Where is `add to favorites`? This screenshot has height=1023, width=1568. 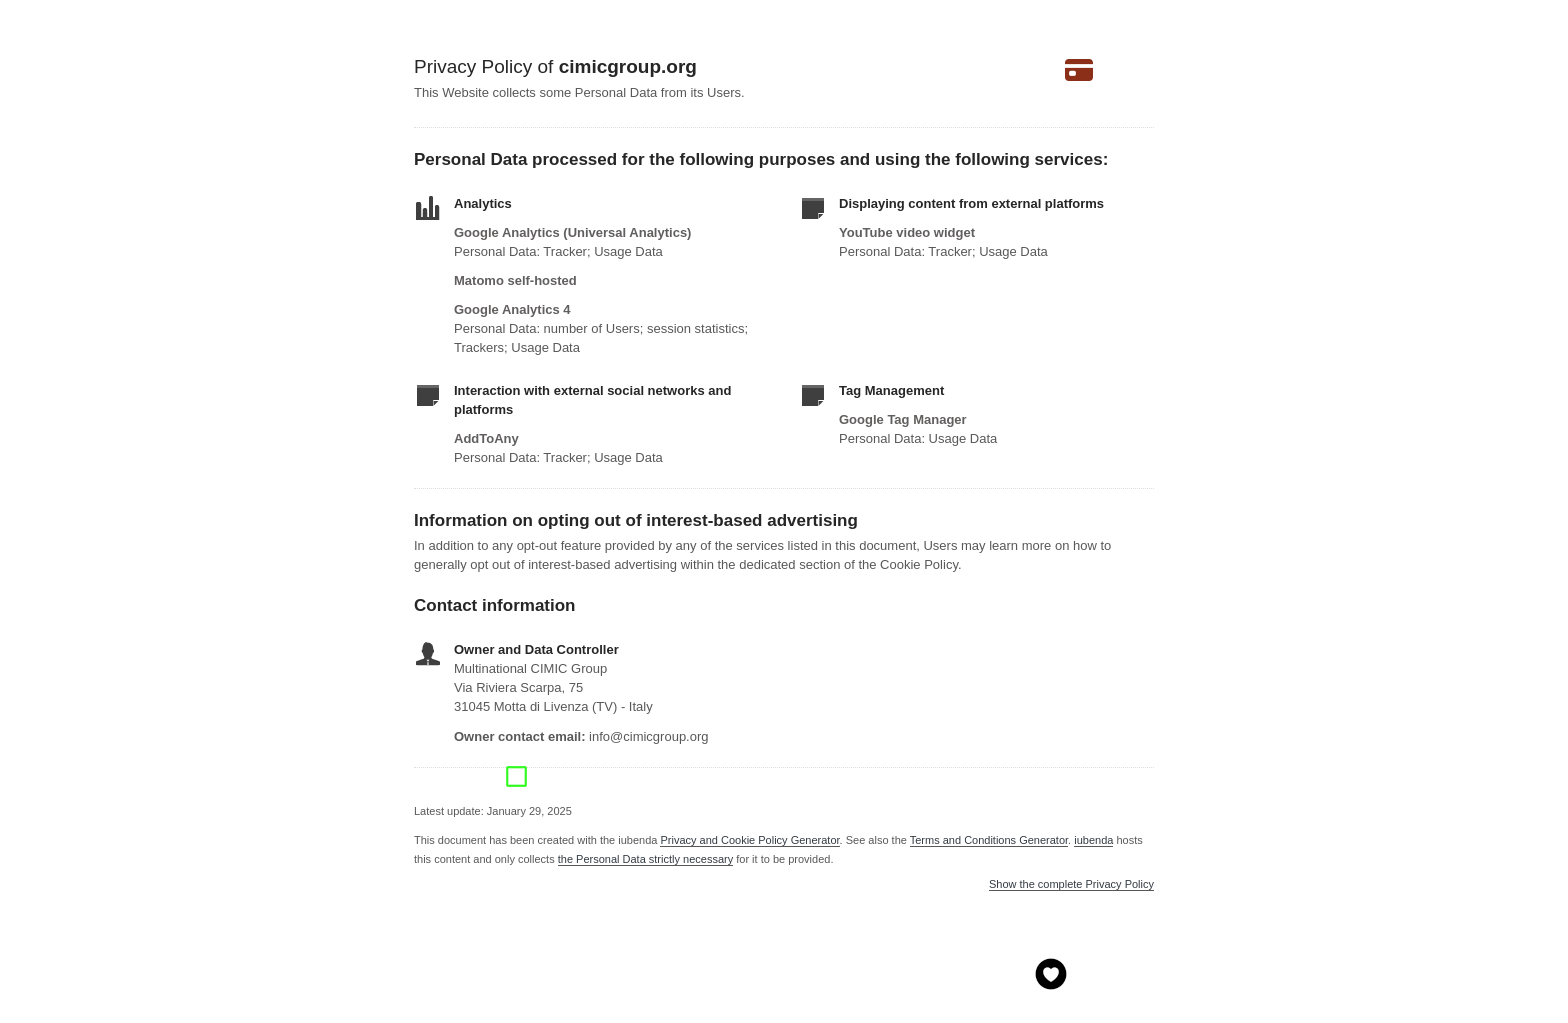
add to favorites is located at coordinates (1051, 974).